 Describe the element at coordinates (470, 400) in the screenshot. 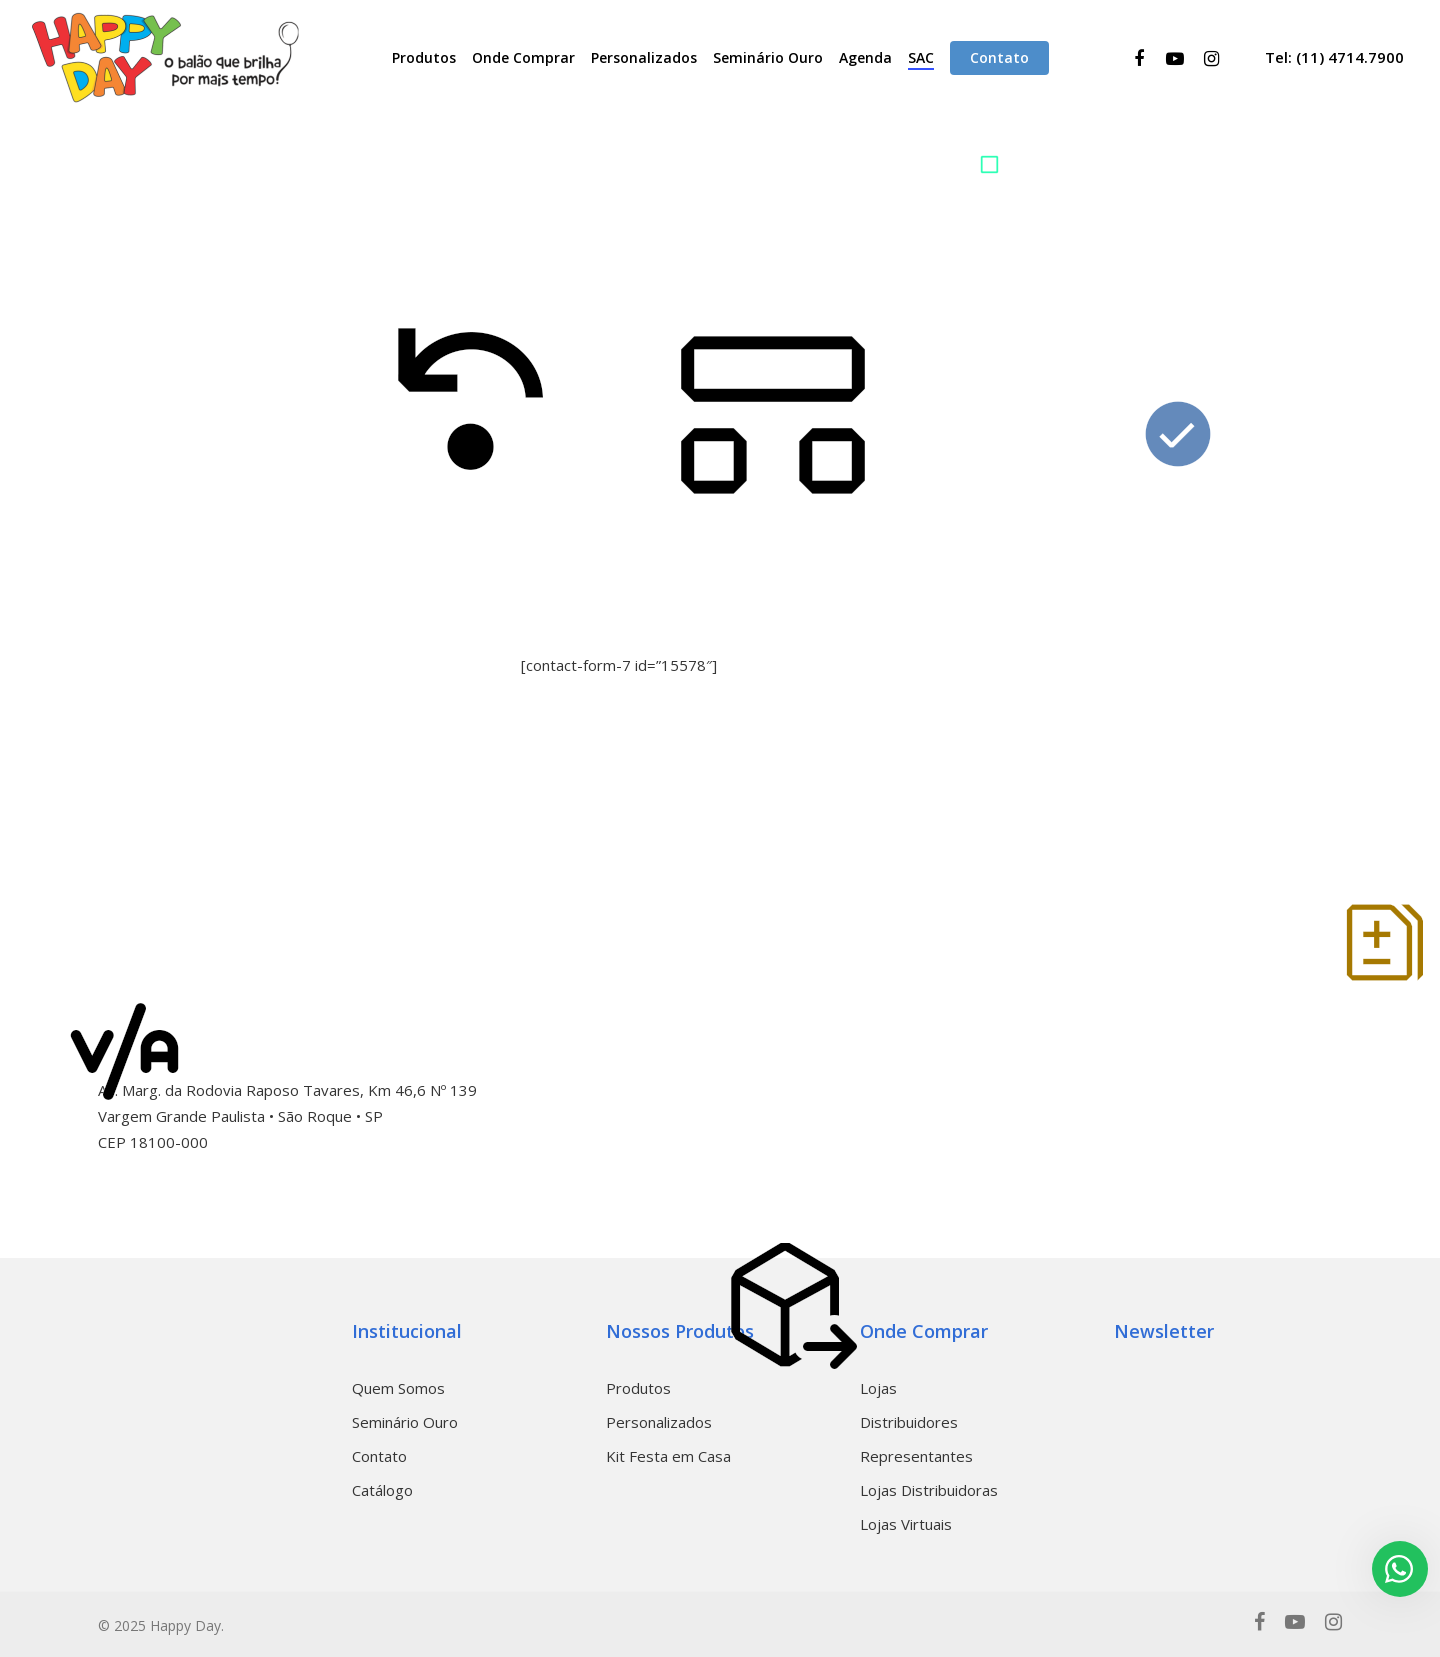

I see `step back to the previous line during debugging` at that location.